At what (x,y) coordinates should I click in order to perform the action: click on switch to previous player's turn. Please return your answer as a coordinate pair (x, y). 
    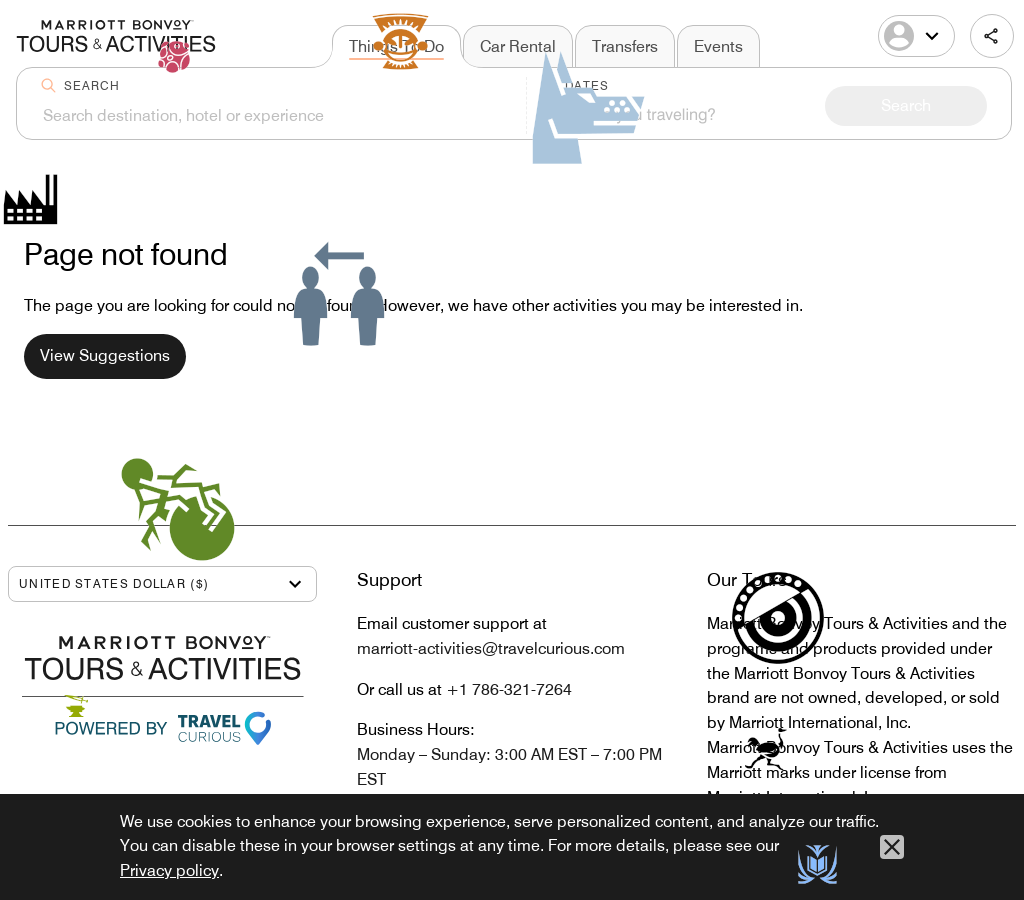
    Looking at the image, I should click on (339, 295).